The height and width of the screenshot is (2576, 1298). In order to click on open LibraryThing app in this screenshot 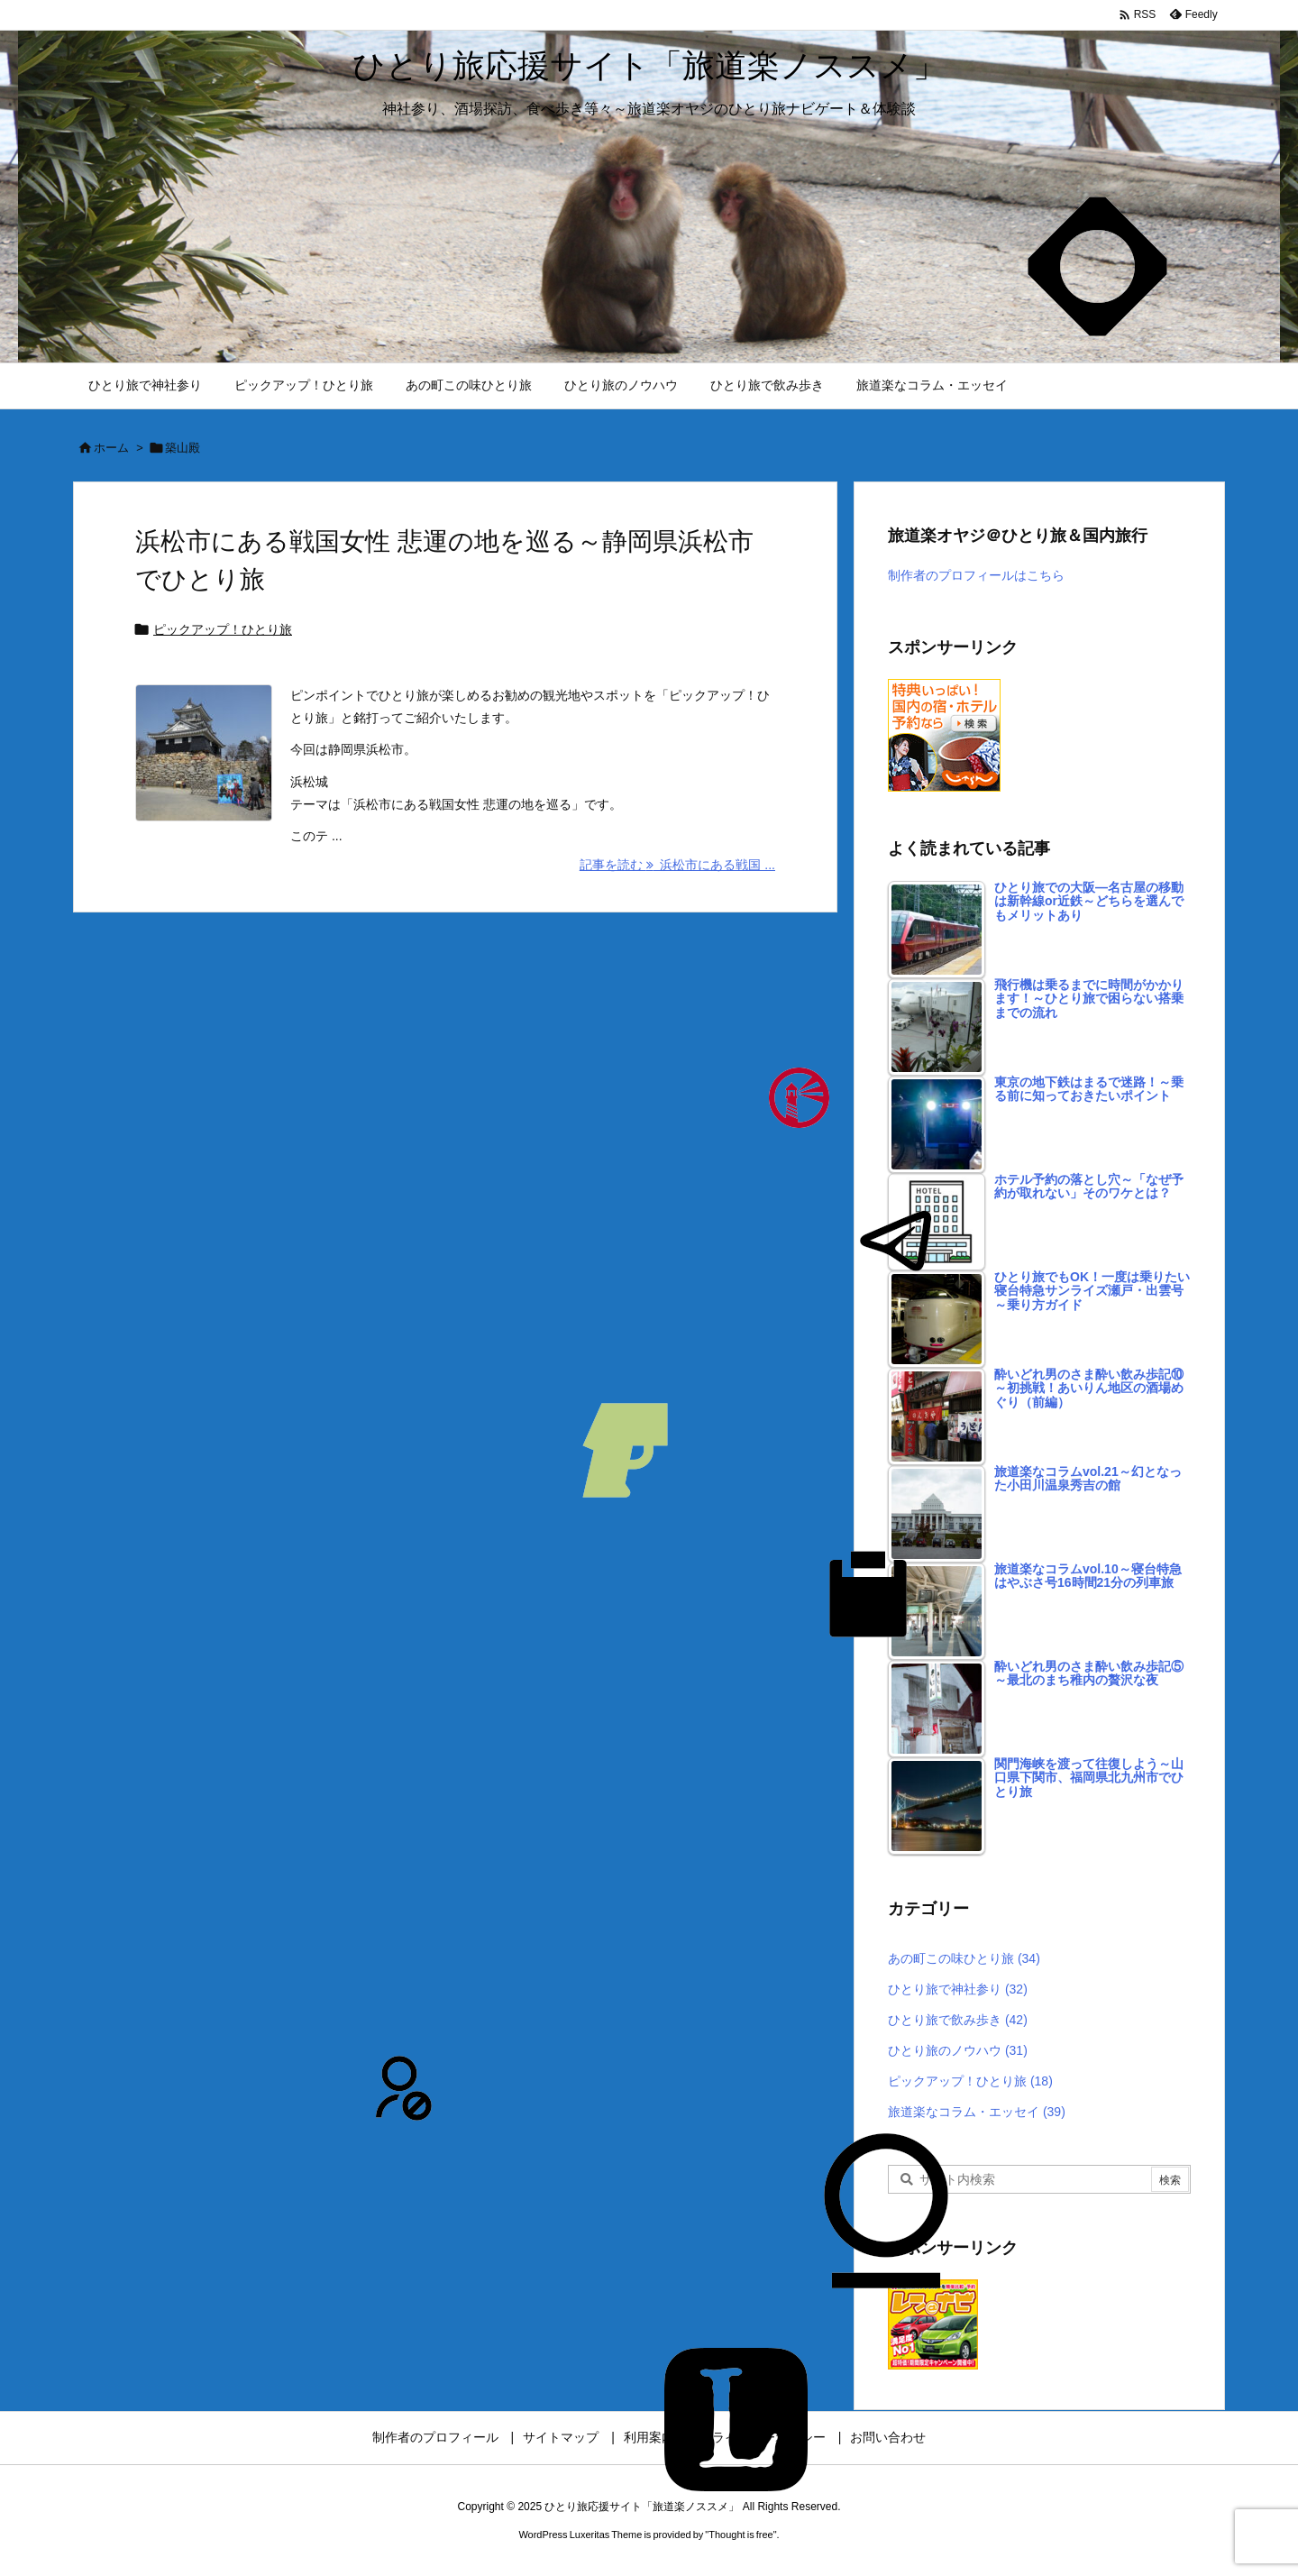, I will do `click(736, 2419)`.